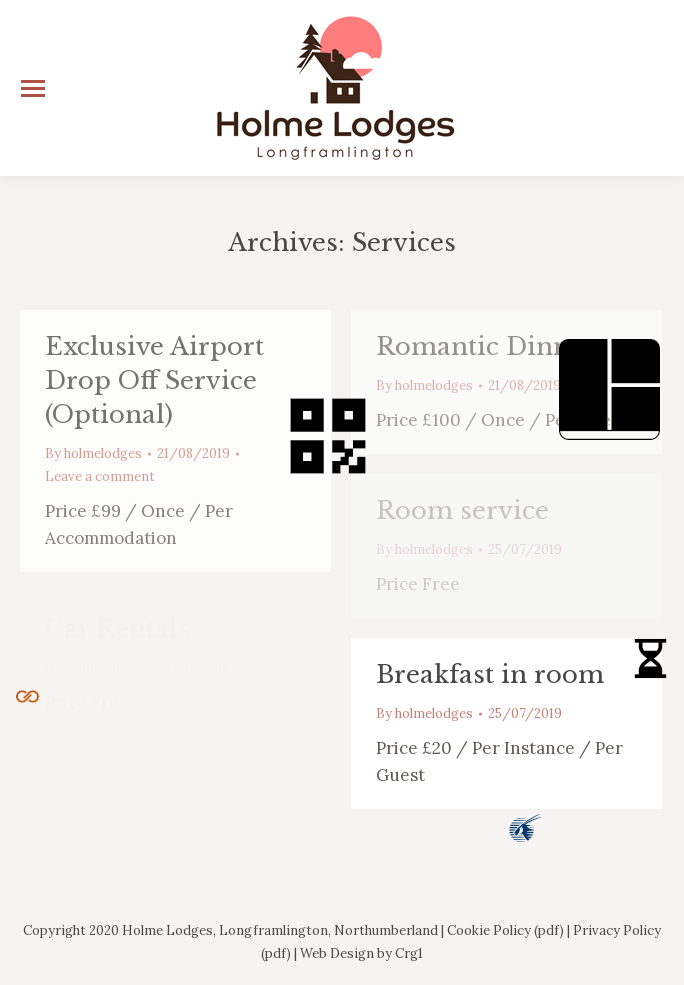 The width and height of the screenshot is (684, 985). Describe the element at coordinates (525, 828) in the screenshot. I see `qatar airways logo` at that location.